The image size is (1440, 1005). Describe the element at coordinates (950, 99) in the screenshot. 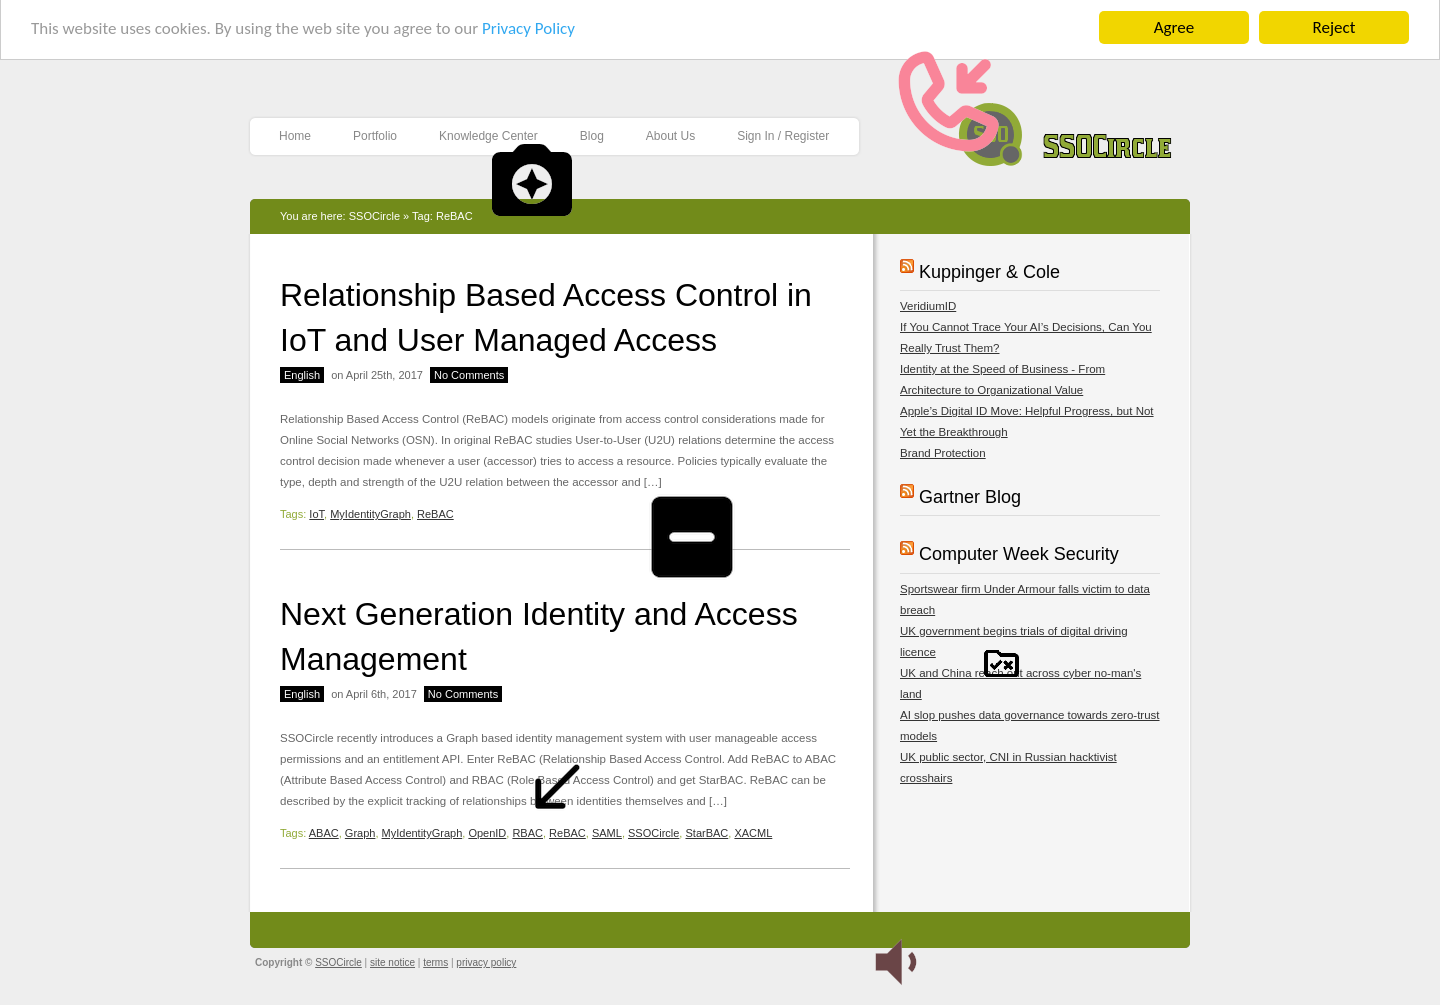

I see `incoming call notification` at that location.